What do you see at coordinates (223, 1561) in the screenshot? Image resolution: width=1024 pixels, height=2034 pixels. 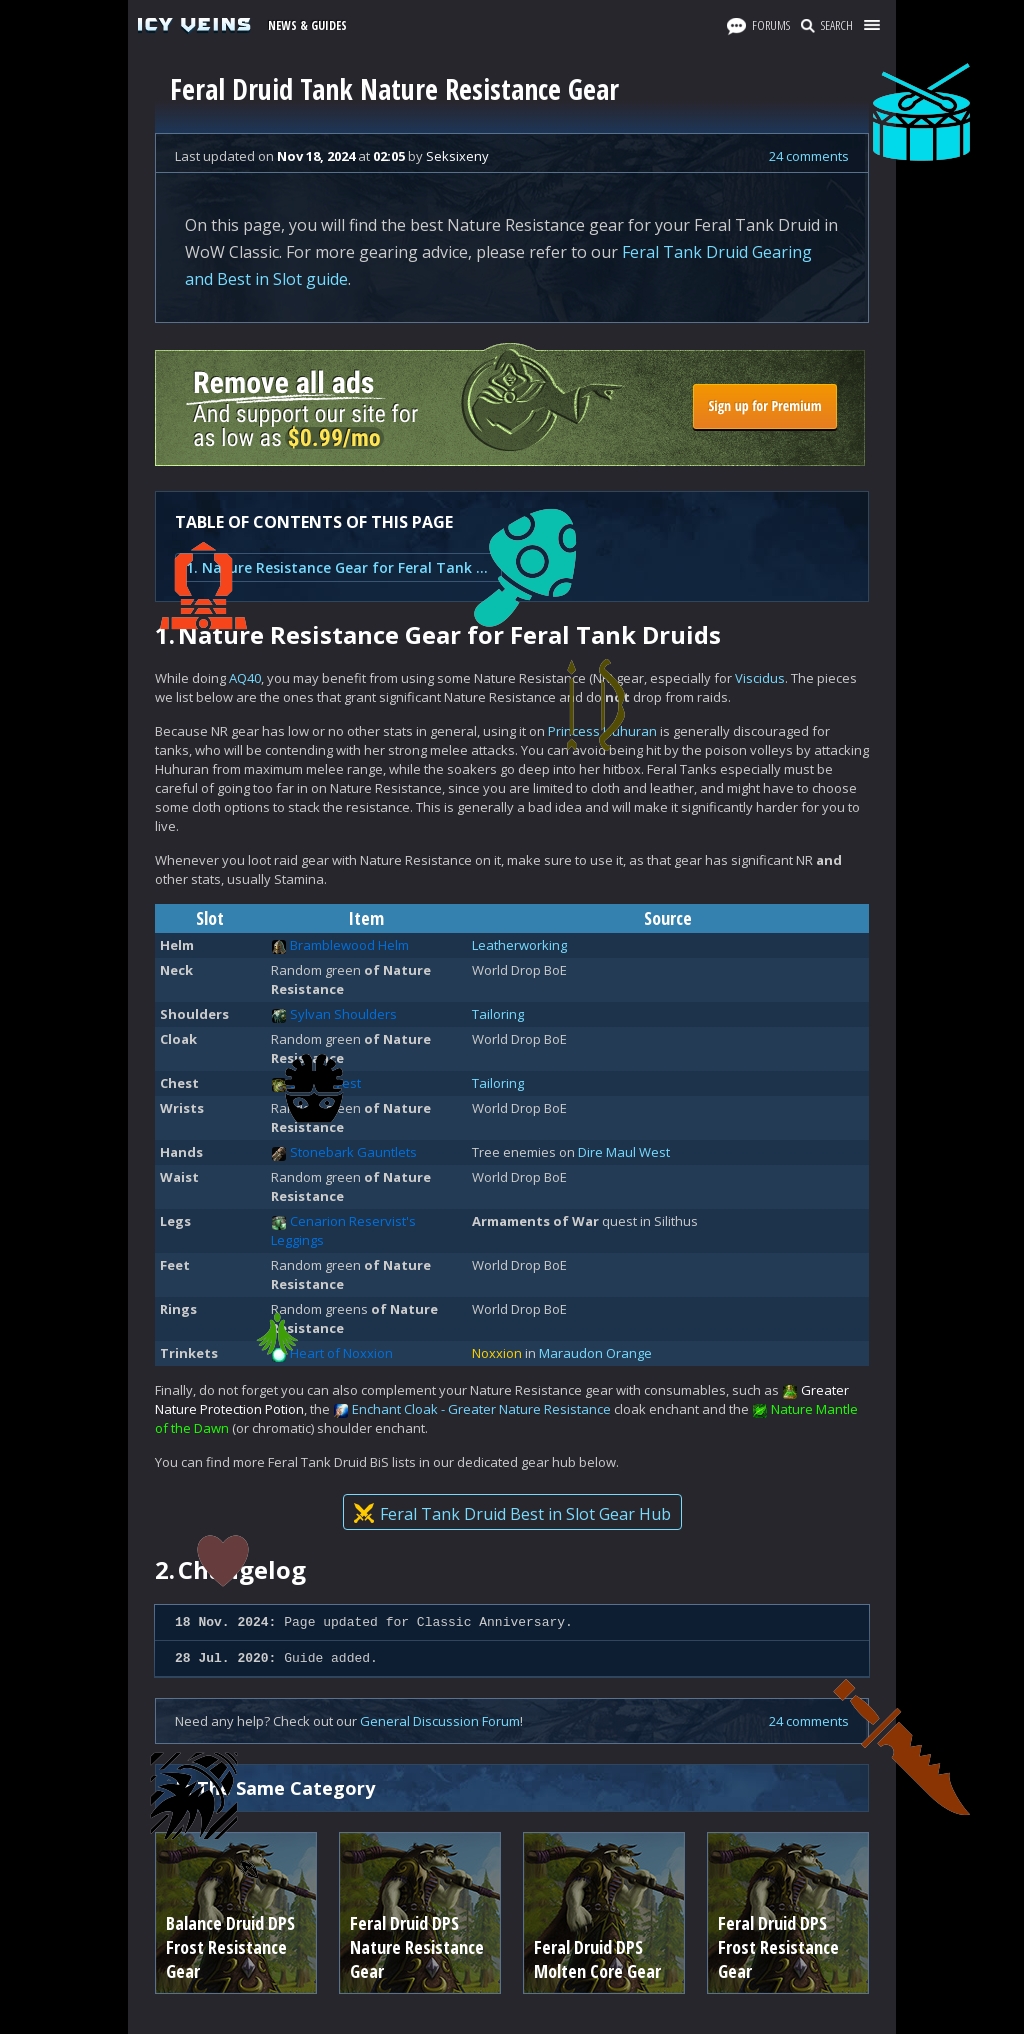 I see `add to favorites` at bounding box center [223, 1561].